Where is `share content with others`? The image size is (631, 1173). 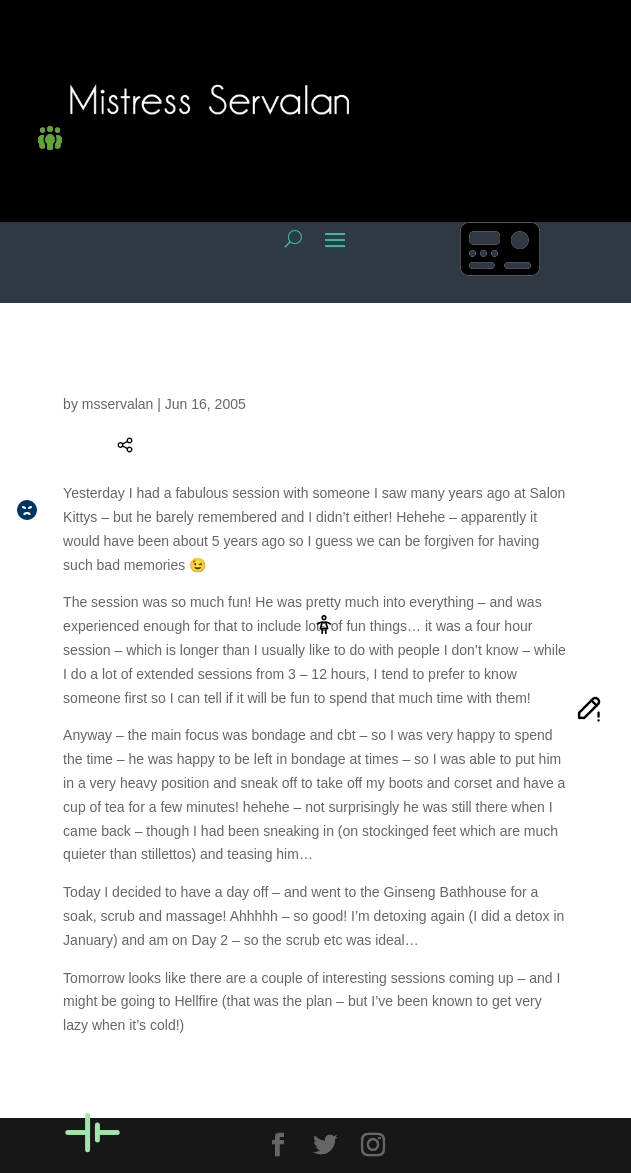 share content with others is located at coordinates (125, 445).